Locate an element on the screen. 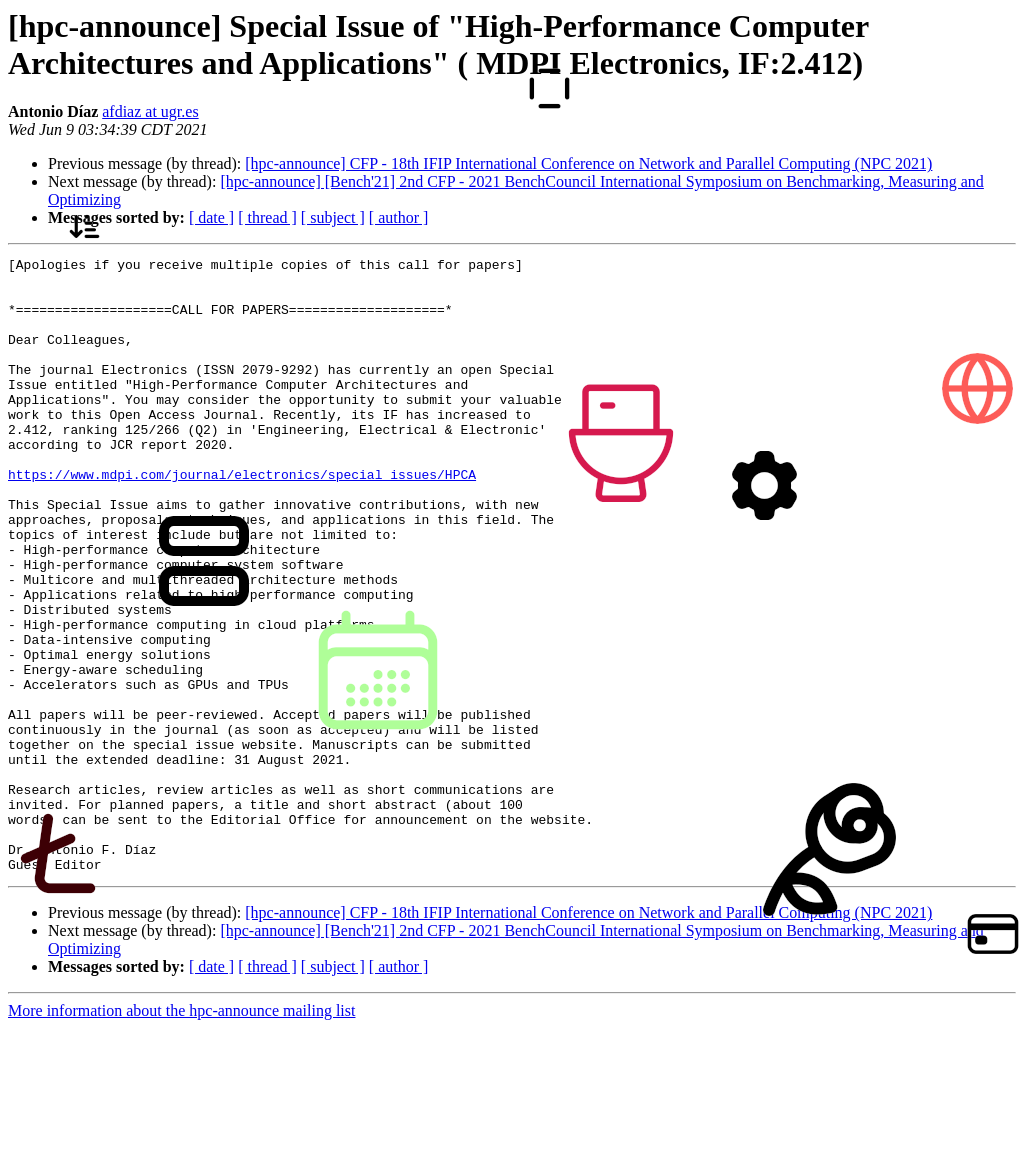  access settings or preferences is located at coordinates (764, 485).